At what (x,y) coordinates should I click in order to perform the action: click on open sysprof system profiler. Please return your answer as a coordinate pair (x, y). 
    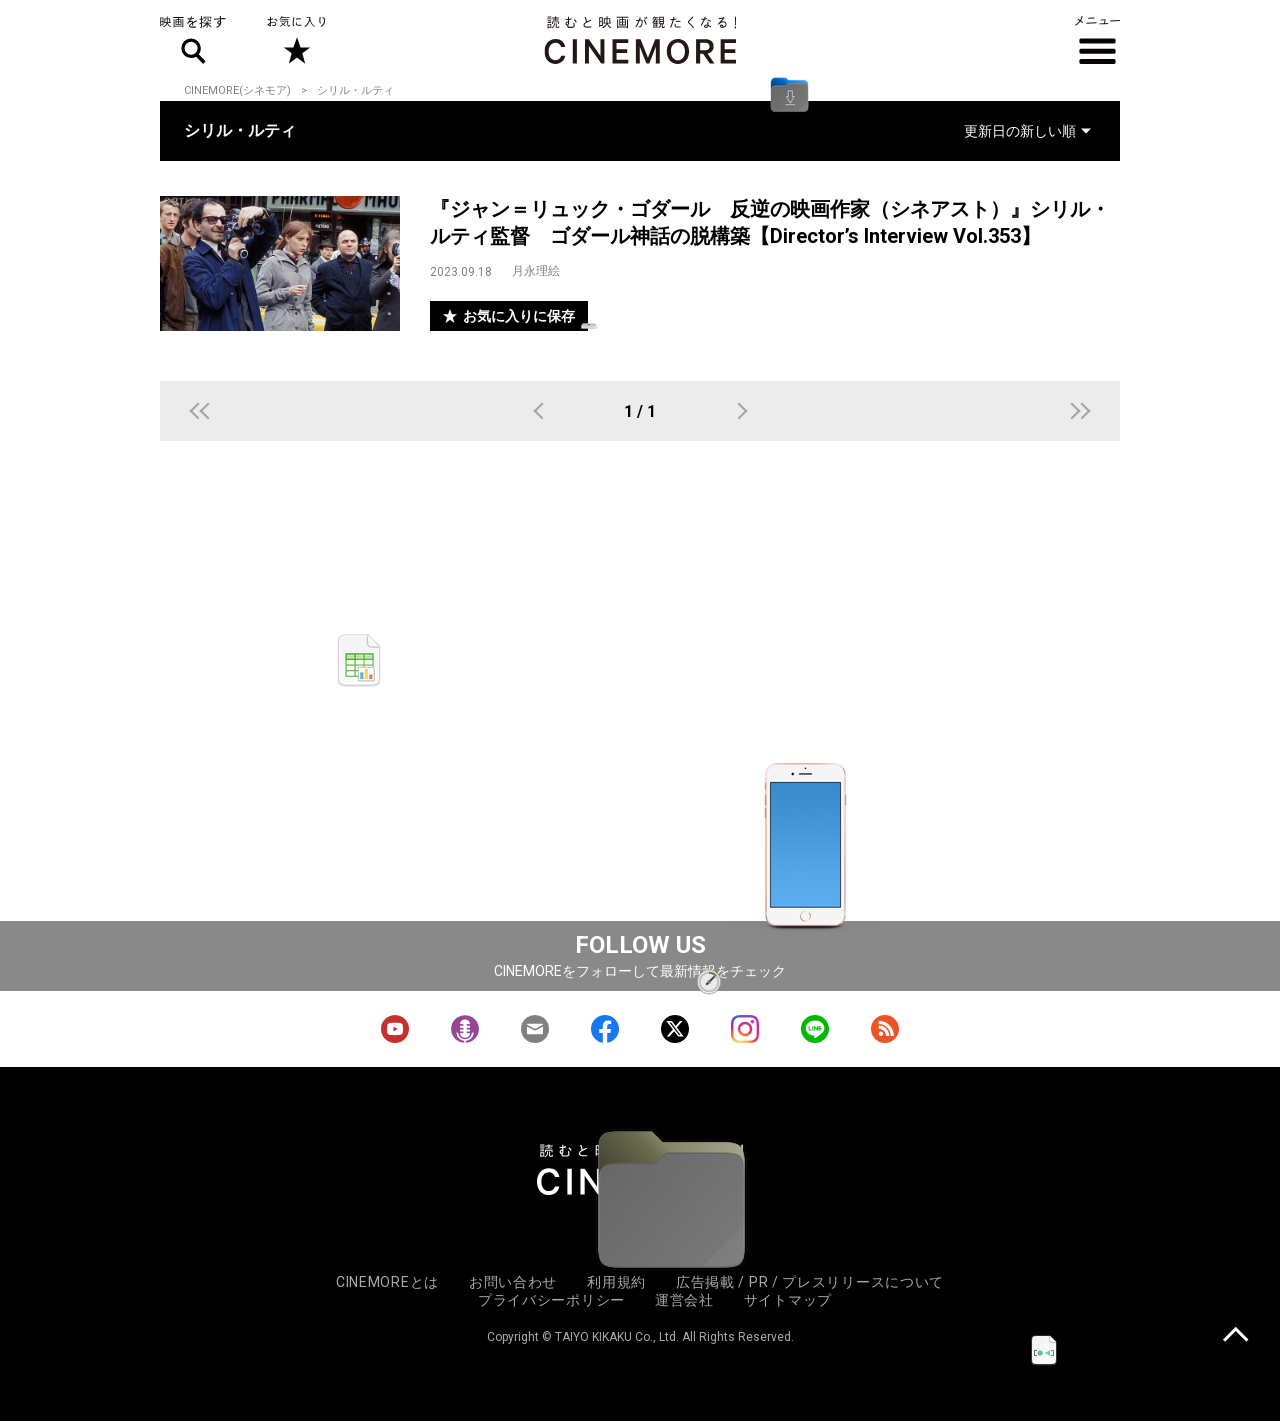
    Looking at the image, I should click on (709, 982).